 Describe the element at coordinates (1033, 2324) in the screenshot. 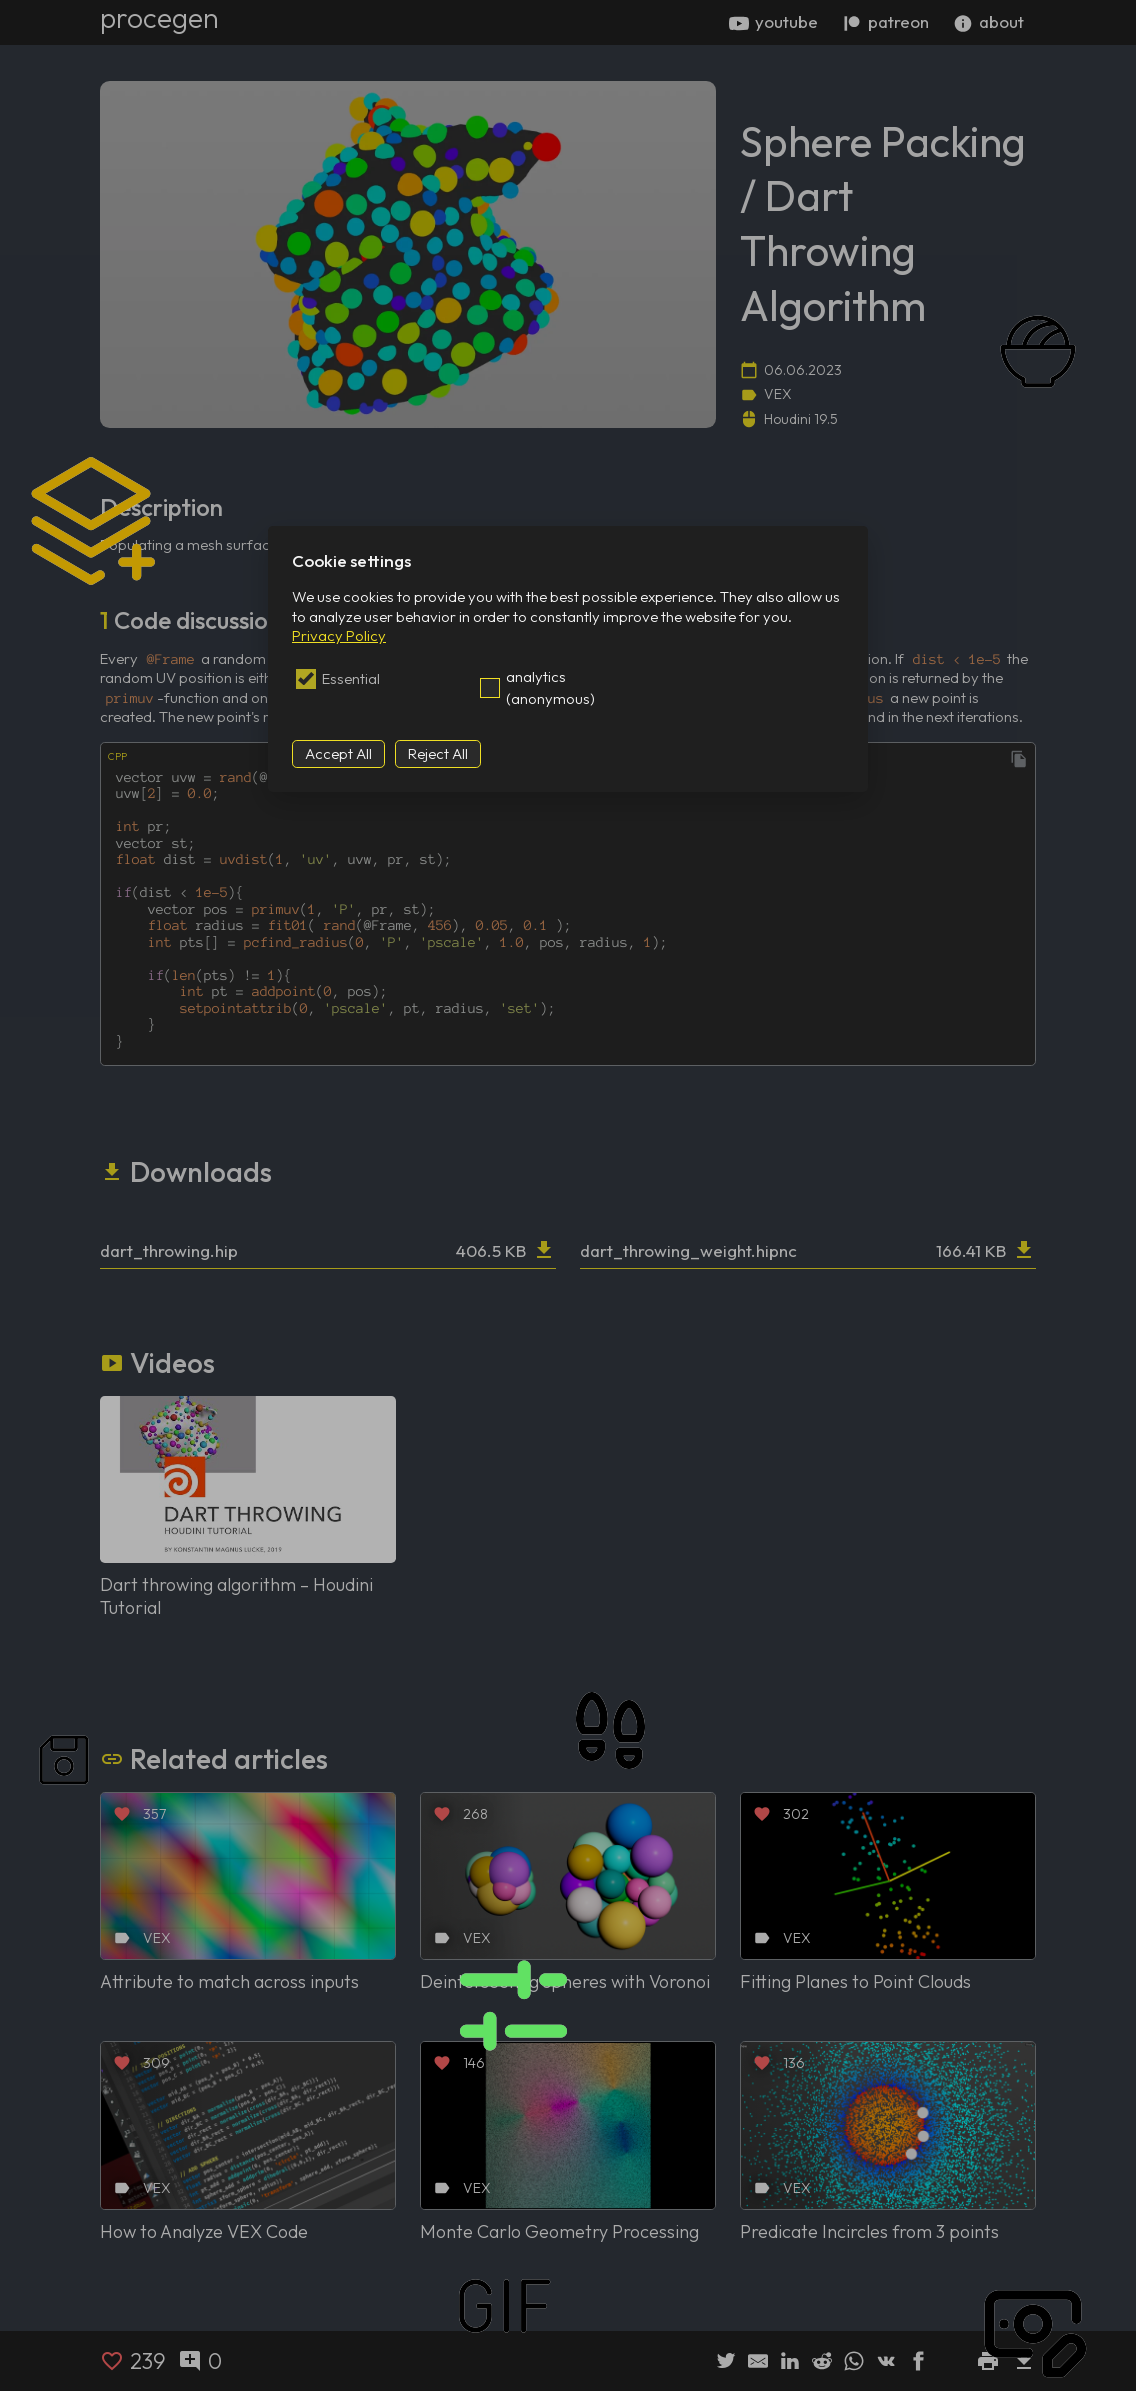

I see `edit payment or transaction details` at that location.